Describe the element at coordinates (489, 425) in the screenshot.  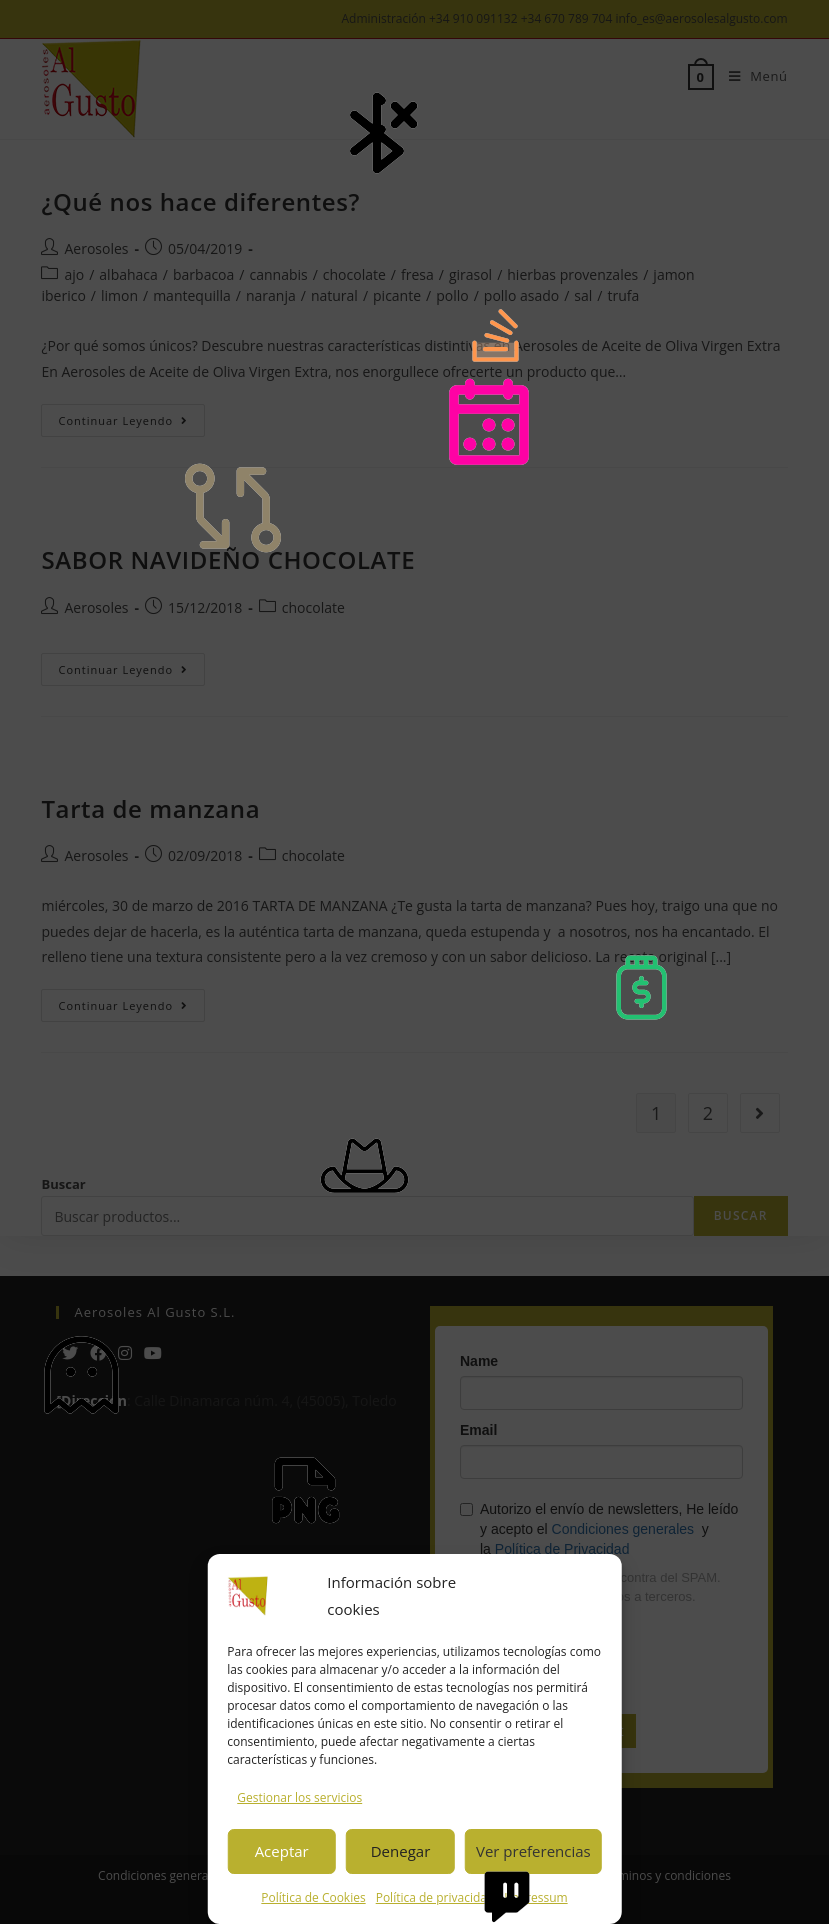
I see `view calendar with scheduled events` at that location.